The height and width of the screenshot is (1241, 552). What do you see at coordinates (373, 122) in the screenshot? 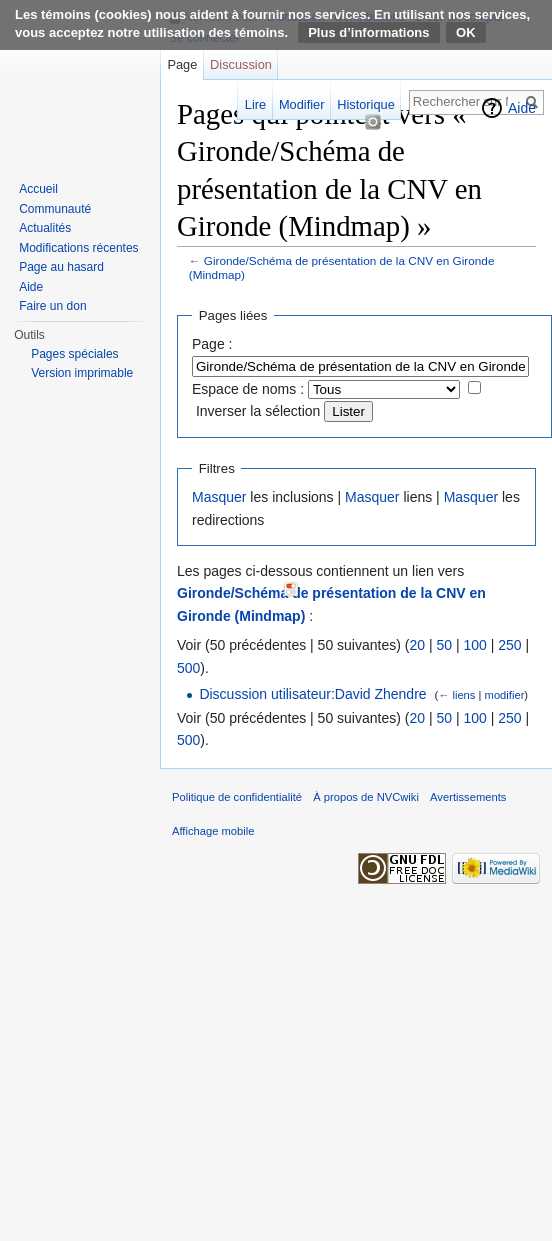
I see `shared library file type indicator` at bounding box center [373, 122].